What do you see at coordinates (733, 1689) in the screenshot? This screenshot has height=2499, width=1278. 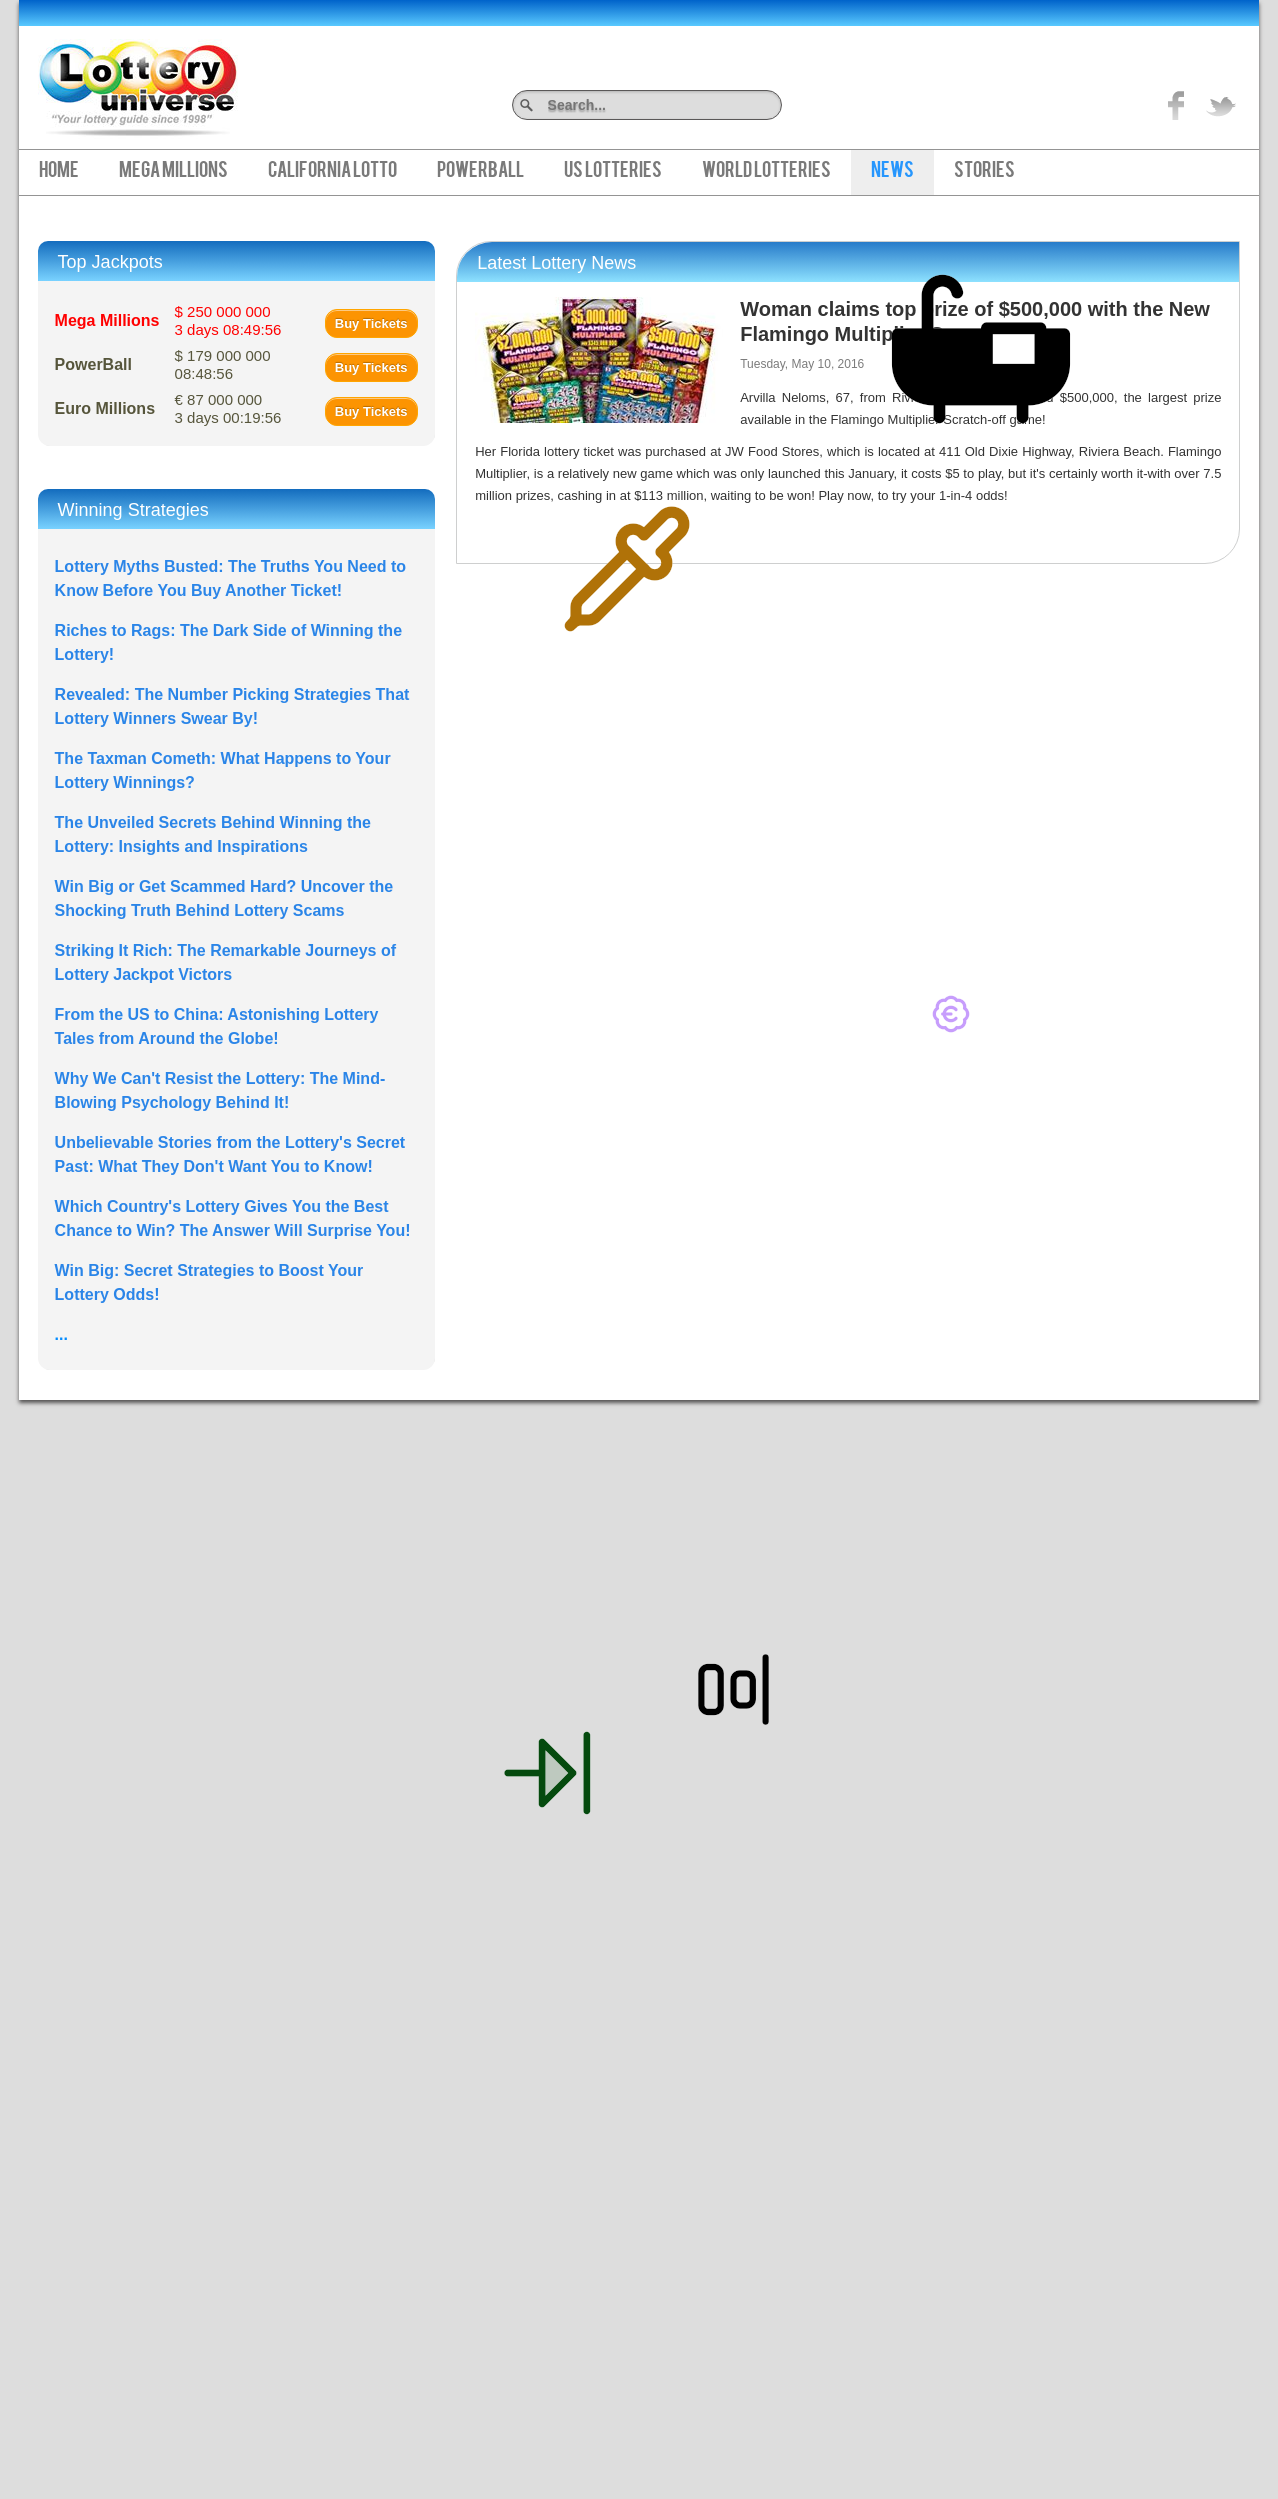 I see `align elements to the end of the horizontal axis` at bounding box center [733, 1689].